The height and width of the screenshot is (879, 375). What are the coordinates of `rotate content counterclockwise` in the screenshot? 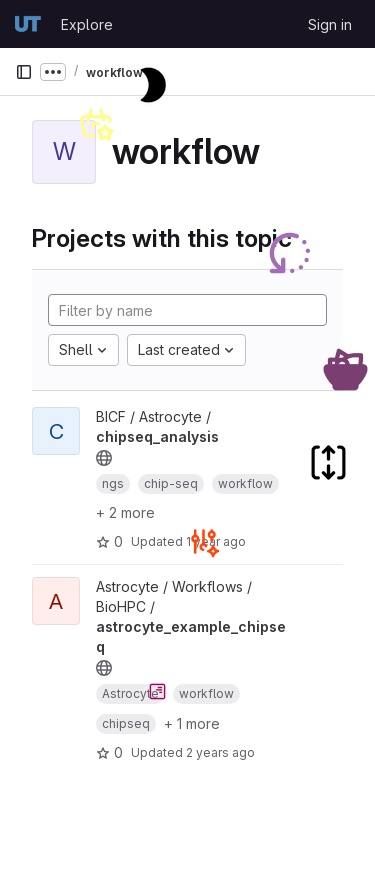 It's located at (290, 253).